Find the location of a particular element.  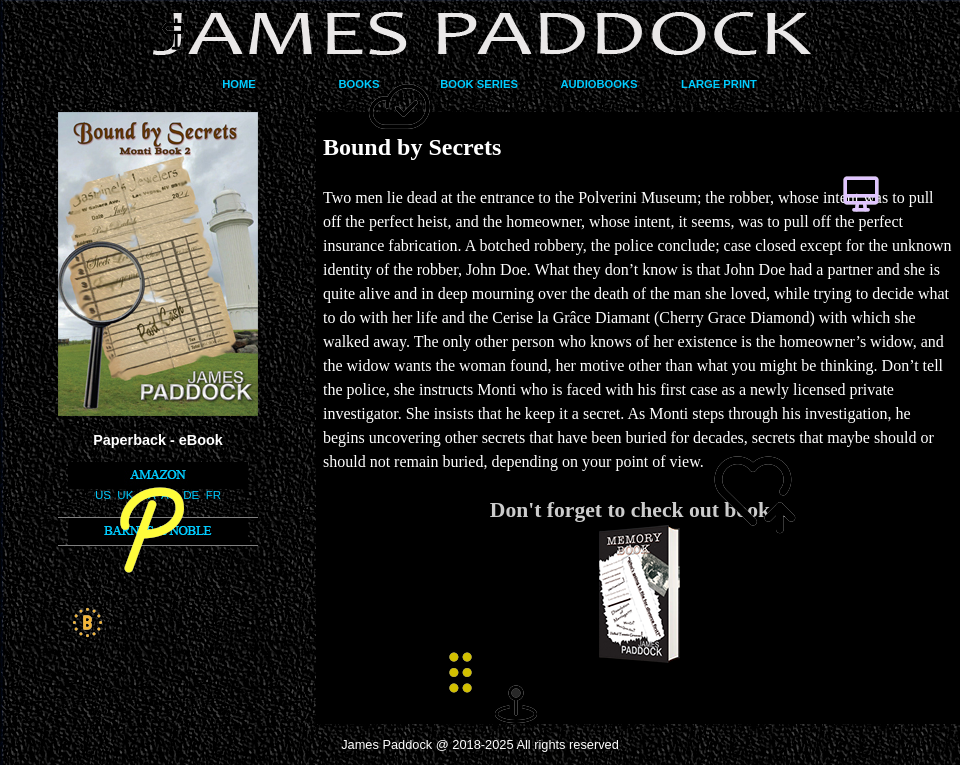

pushover notification service logo is located at coordinates (150, 530).